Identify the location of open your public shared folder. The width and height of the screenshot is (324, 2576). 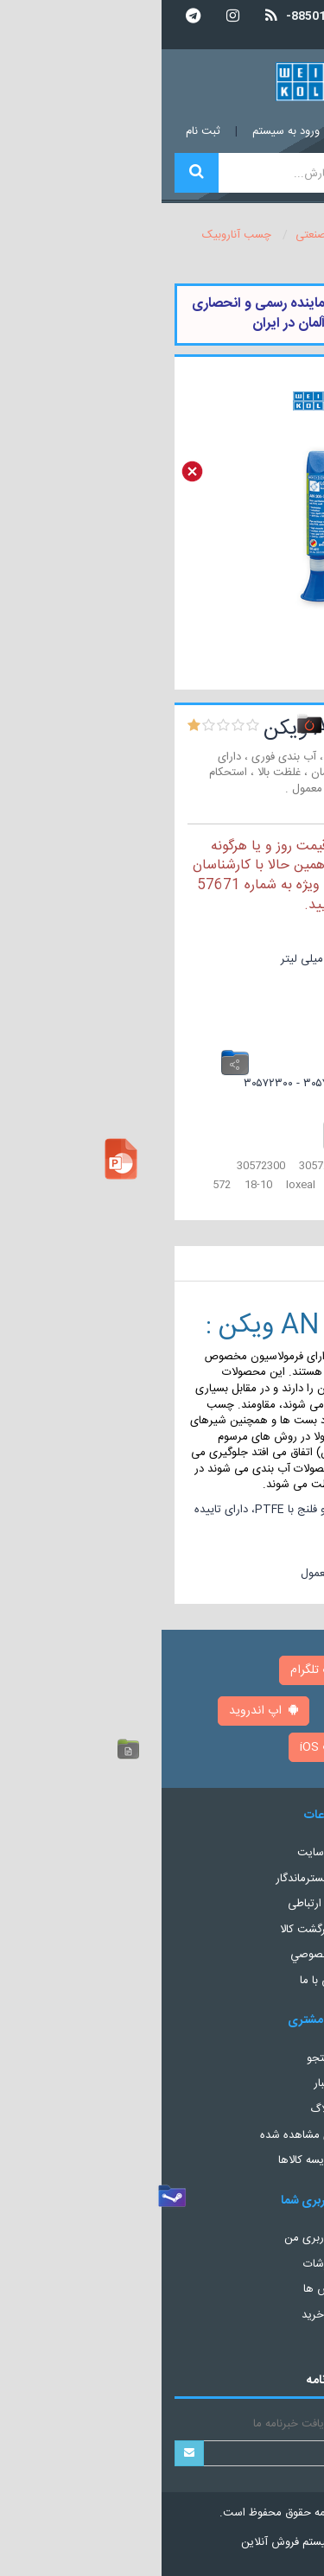
(235, 1062).